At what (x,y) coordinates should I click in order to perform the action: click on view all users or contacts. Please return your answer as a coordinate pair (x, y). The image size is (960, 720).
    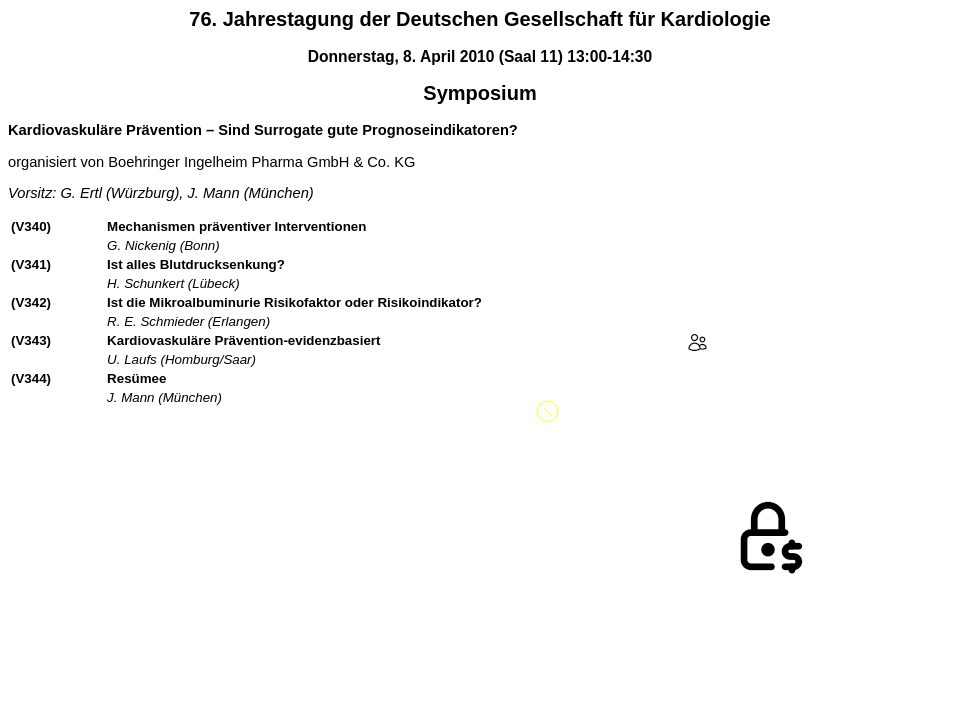
    Looking at the image, I should click on (697, 342).